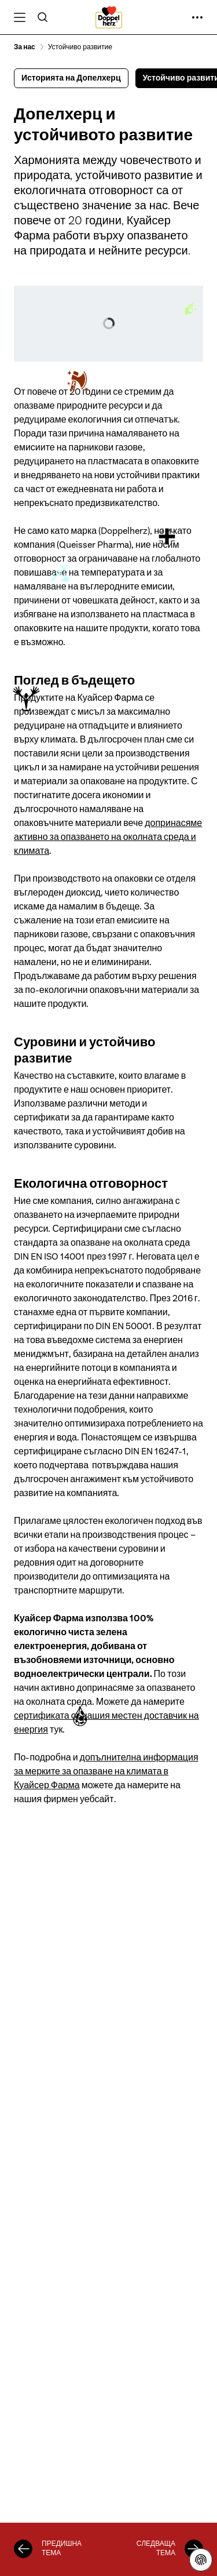 This screenshot has width=217, height=2576. Describe the element at coordinates (78, 381) in the screenshot. I see `equip a magic or enchanted axe weapon` at that location.